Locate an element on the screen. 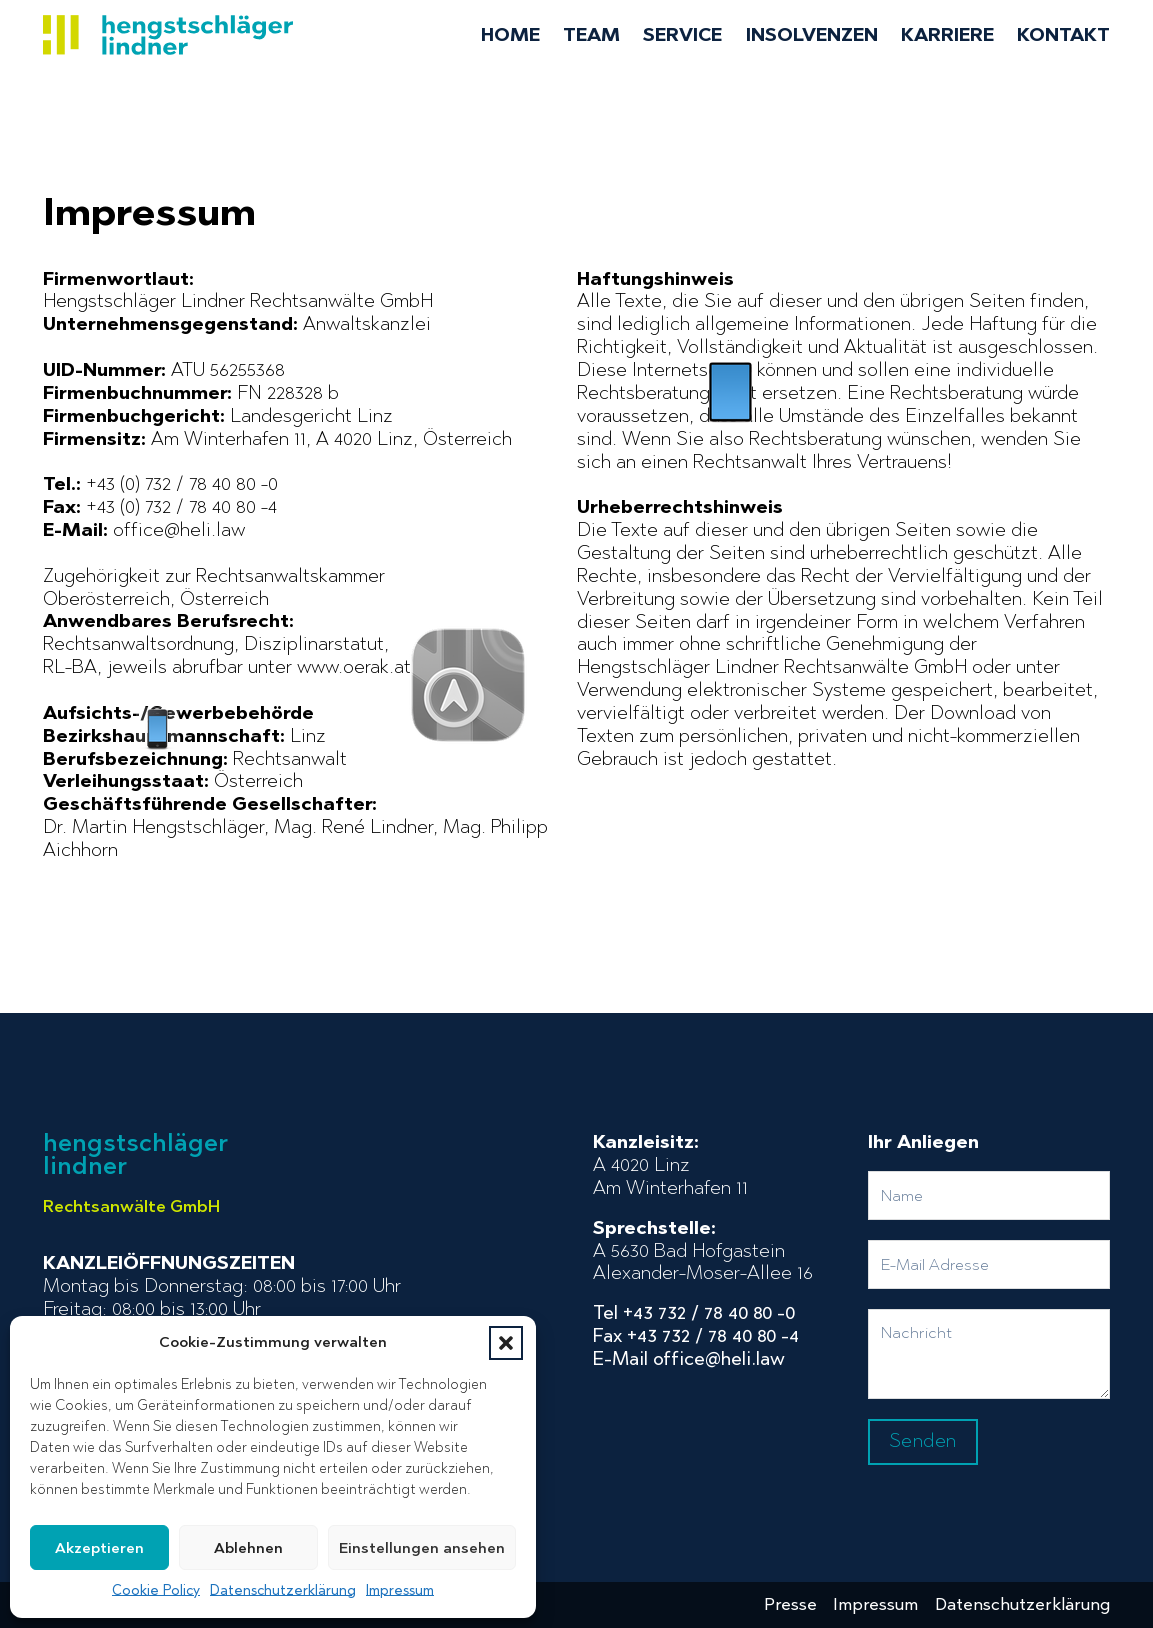 Image resolution: width=1153 pixels, height=1628 pixels. open apple maps is located at coordinates (468, 685).